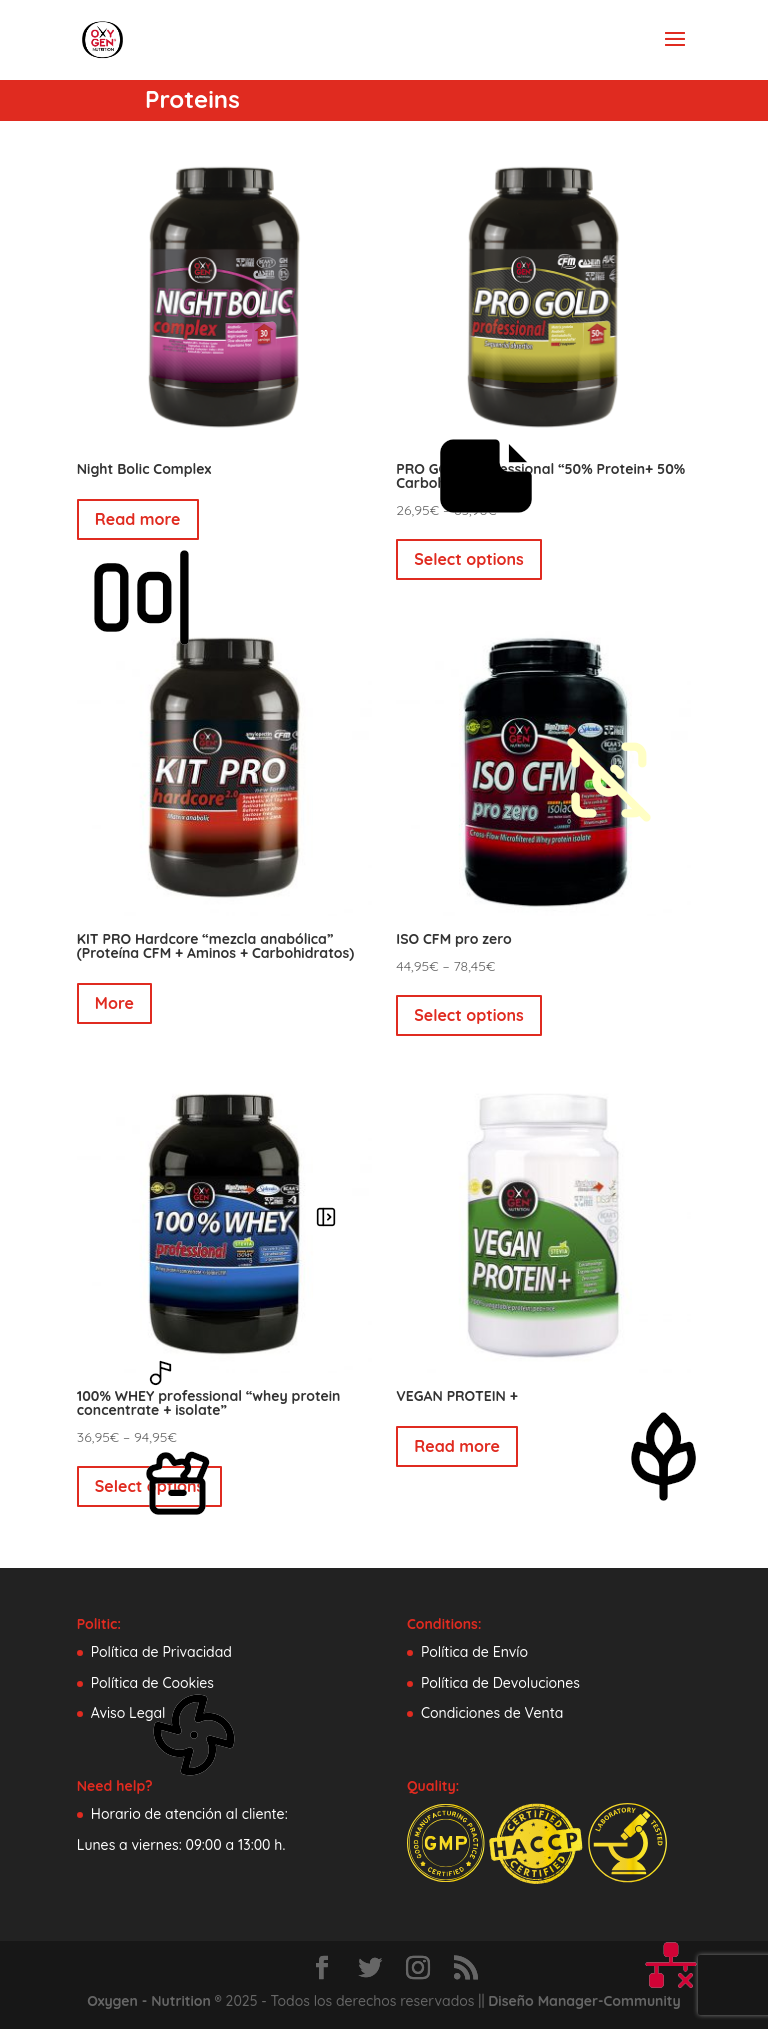 The height and width of the screenshot is (2029, 768). I want to click on network connection failed or unavailable, so click(671, 1966).